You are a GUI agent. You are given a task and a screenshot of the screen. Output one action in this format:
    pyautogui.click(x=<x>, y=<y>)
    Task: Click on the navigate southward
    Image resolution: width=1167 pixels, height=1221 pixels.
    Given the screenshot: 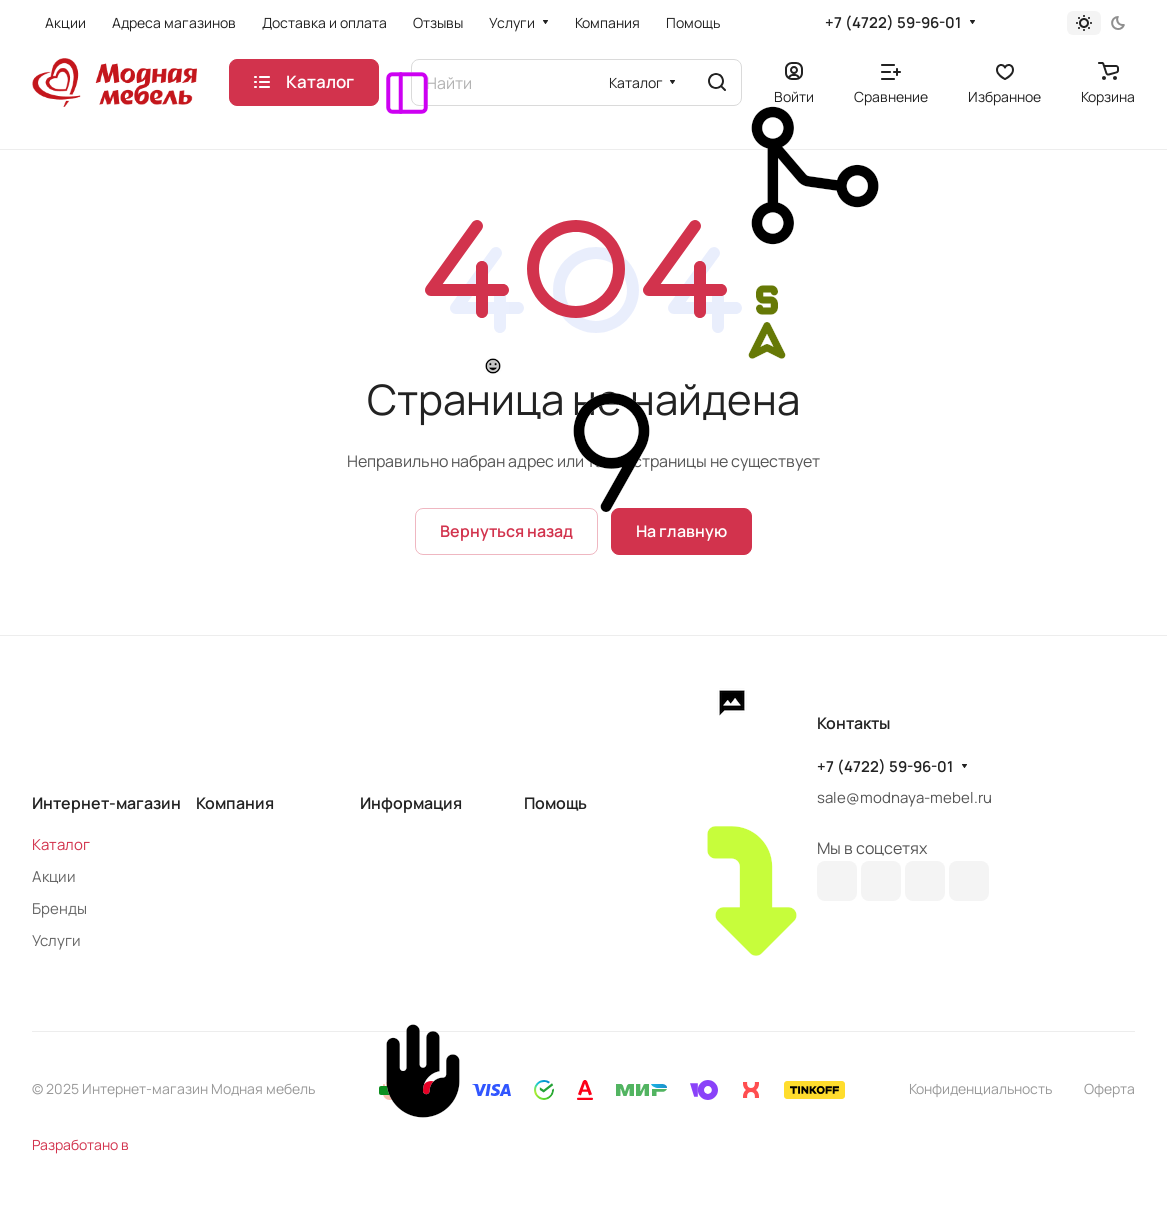 What is the action you would take?
    pyautogui.click(x=767, y=322)
    